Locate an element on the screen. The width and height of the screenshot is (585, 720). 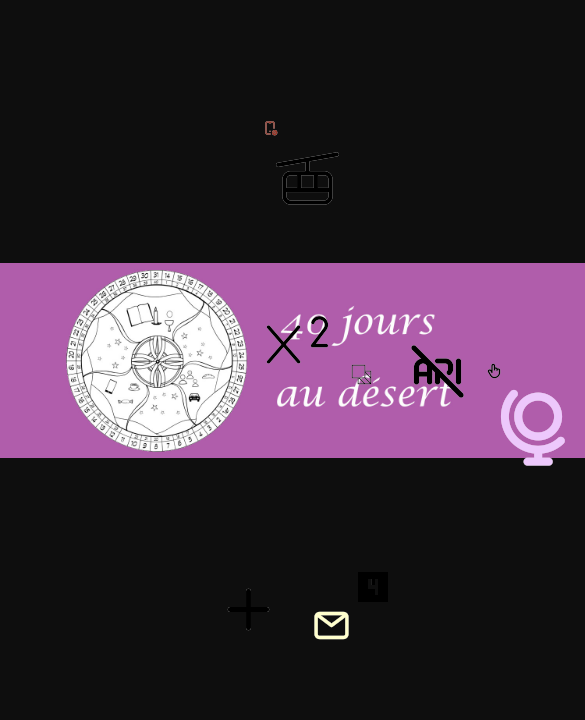
tap or click to interact is located at coordinates (494, 371).